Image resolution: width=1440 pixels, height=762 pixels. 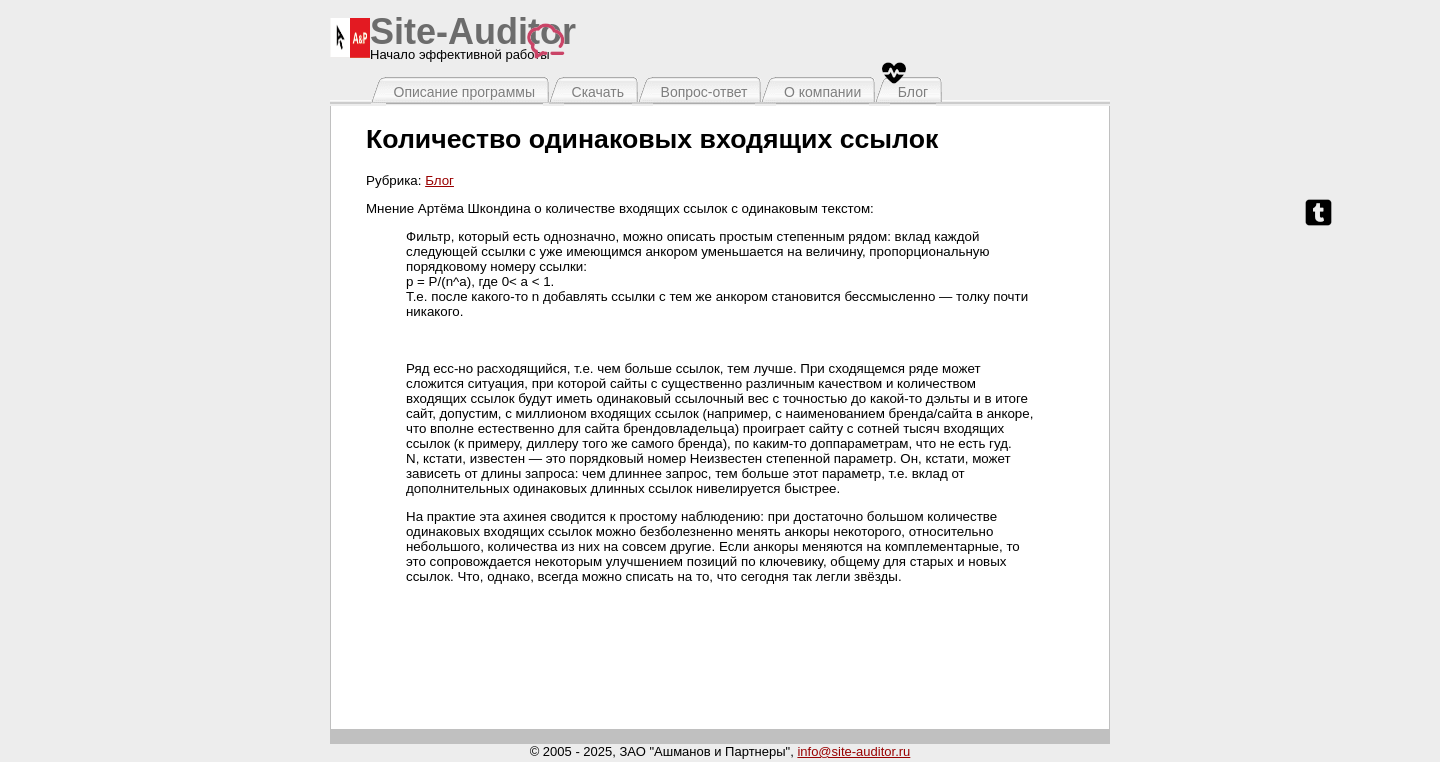 I want to click on view health or fitness tracking data, so click(x=894, y=73).